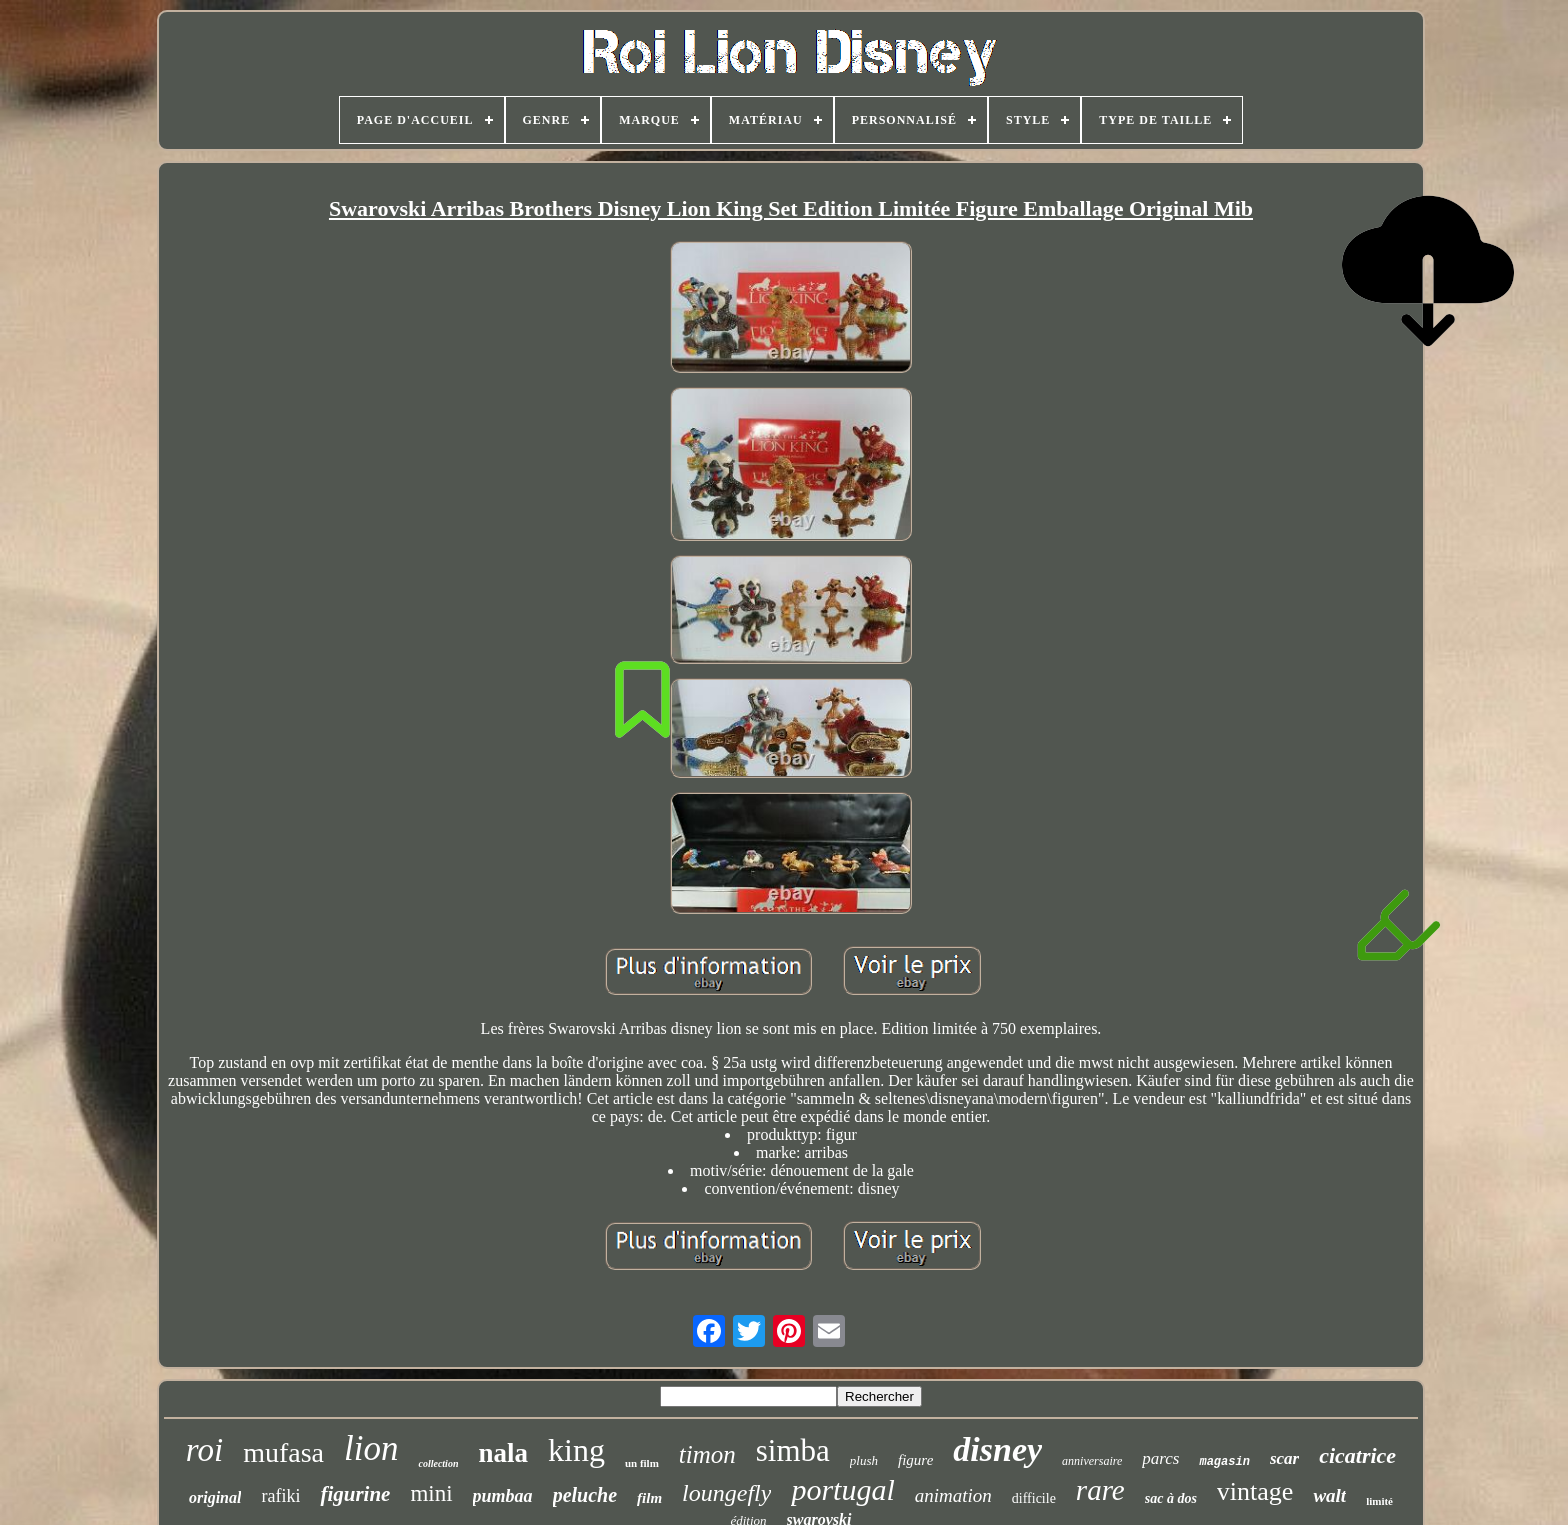 The width and height of the screenshot is (1568, 1525). I want to click on highlight or mark selected text, so click(1397, 925).